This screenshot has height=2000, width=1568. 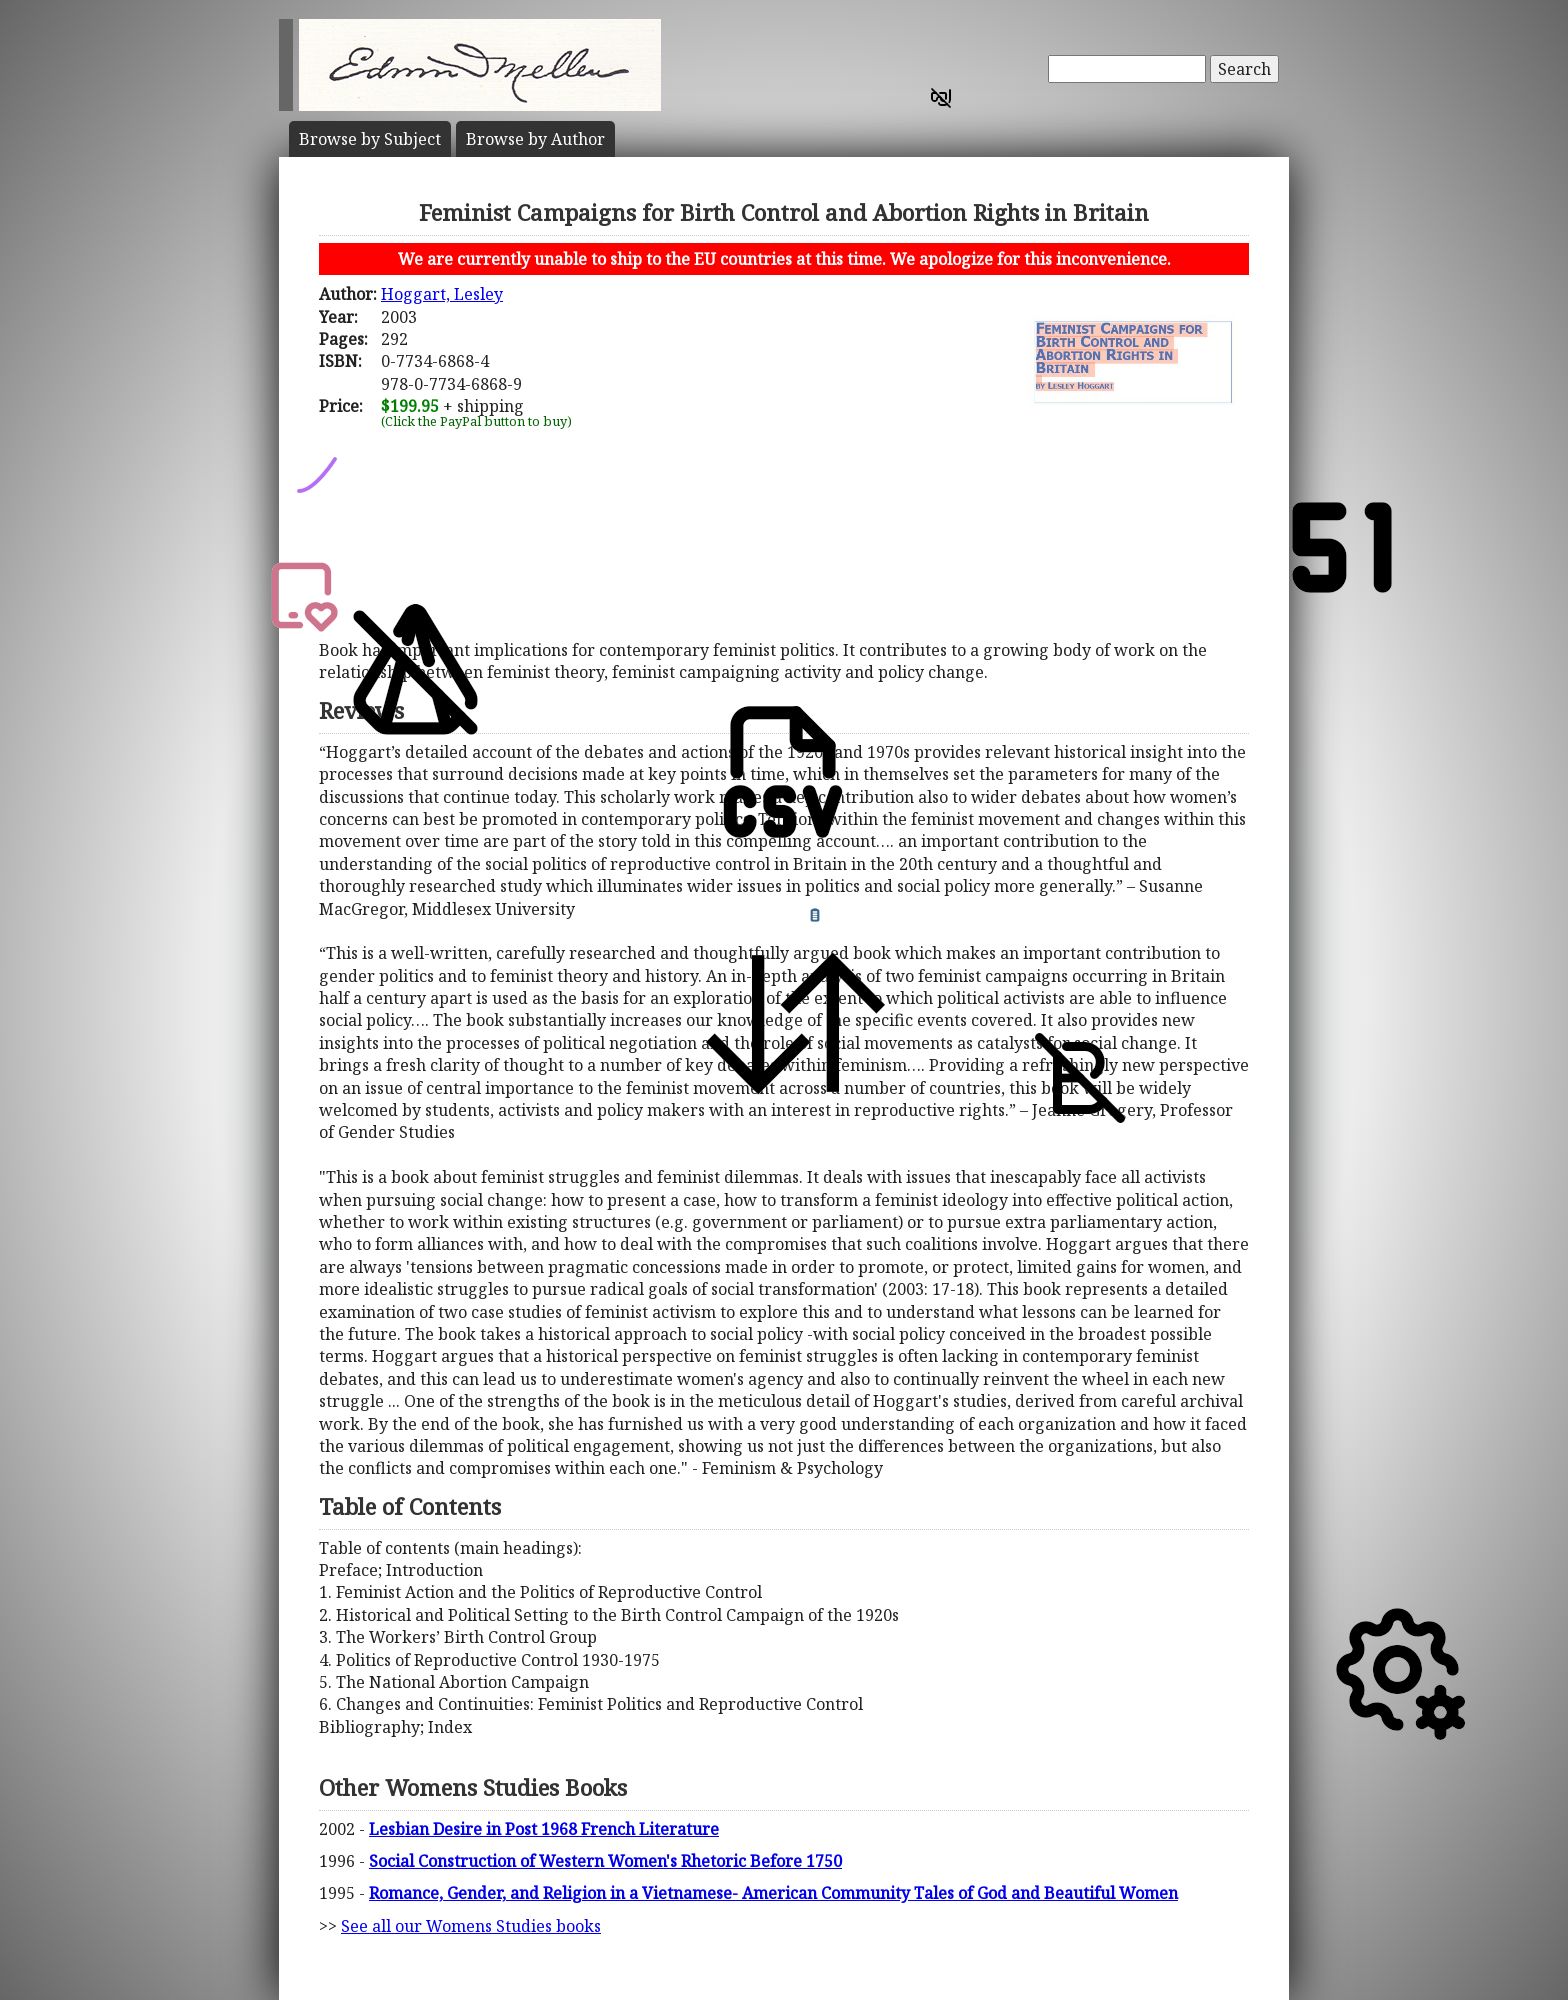 What do you see at coordinates (301, 595) in the screenshot?
I see `add device to favorites` at bounding box center [301, 595].